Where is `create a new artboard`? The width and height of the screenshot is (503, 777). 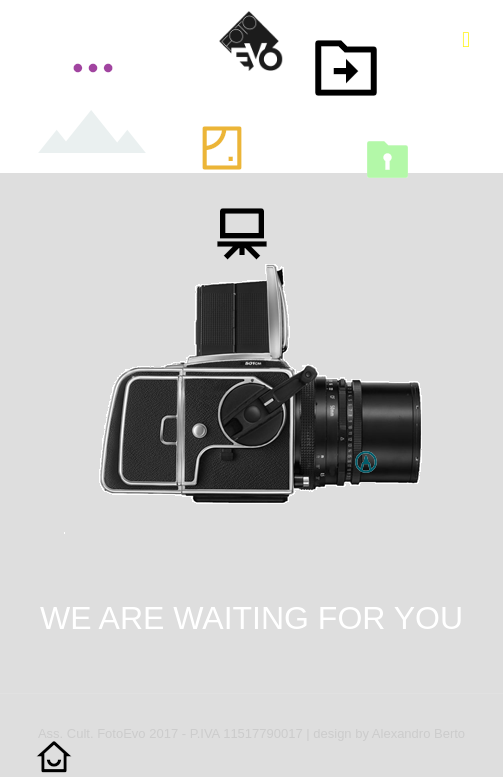
create a new artboard is located at coordinates (242, 233).